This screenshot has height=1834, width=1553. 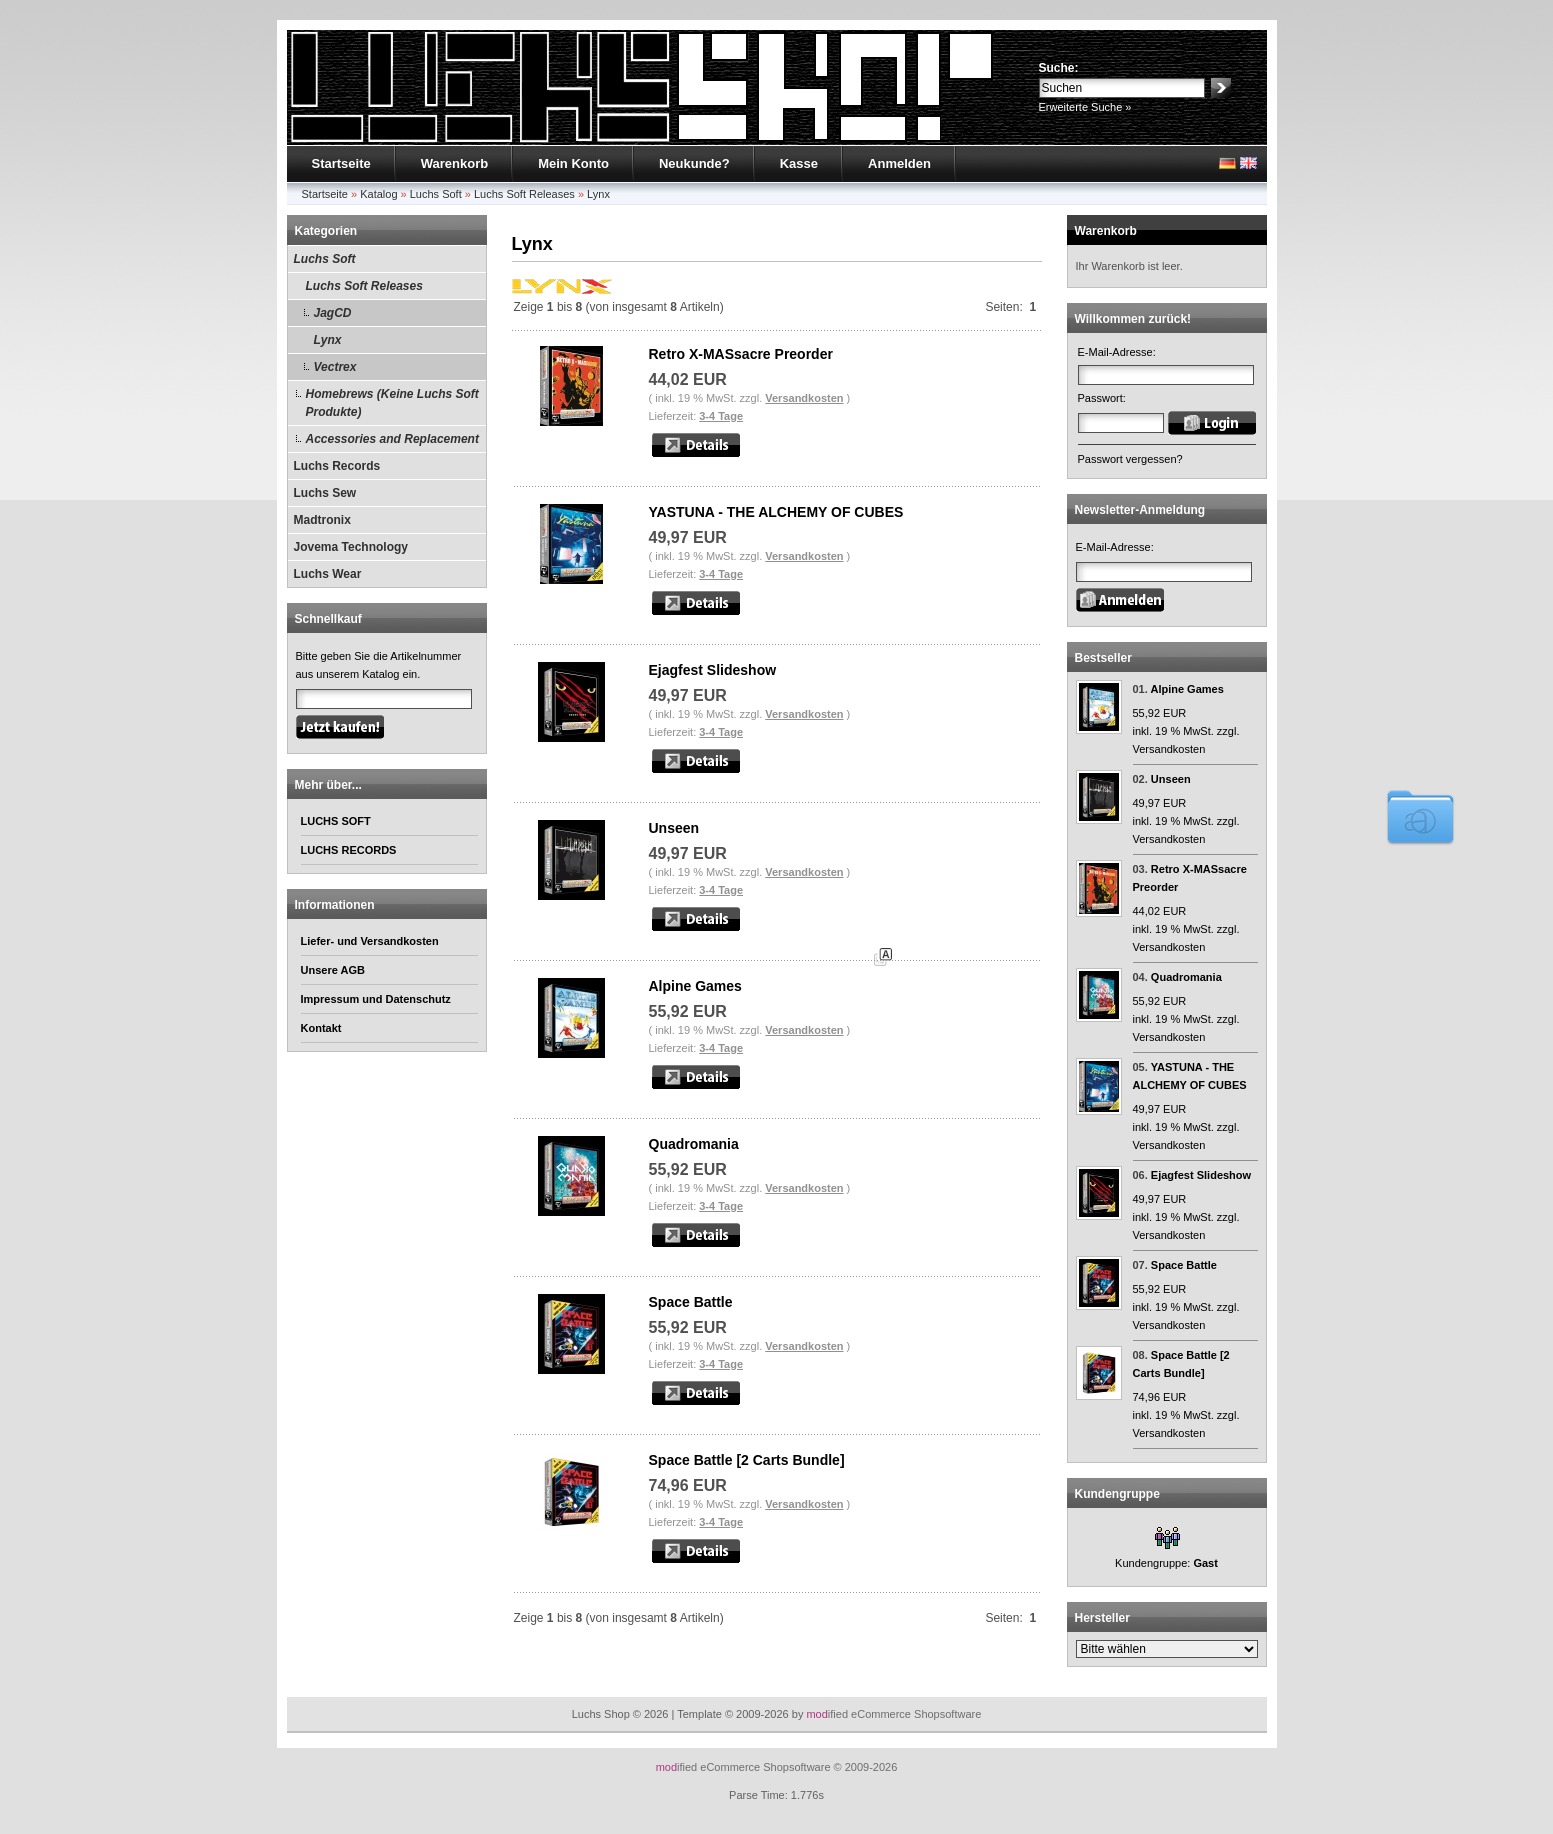 I want to click on access language and region settings, so click(x=883, y=957).